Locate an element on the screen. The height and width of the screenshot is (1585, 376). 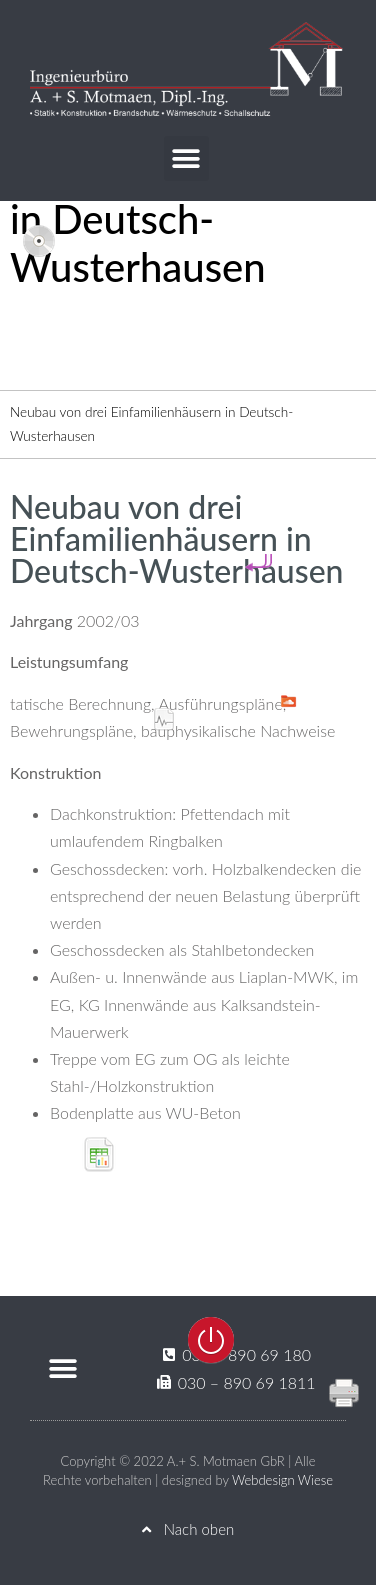
view system log file is located at coordinates (164, 719).